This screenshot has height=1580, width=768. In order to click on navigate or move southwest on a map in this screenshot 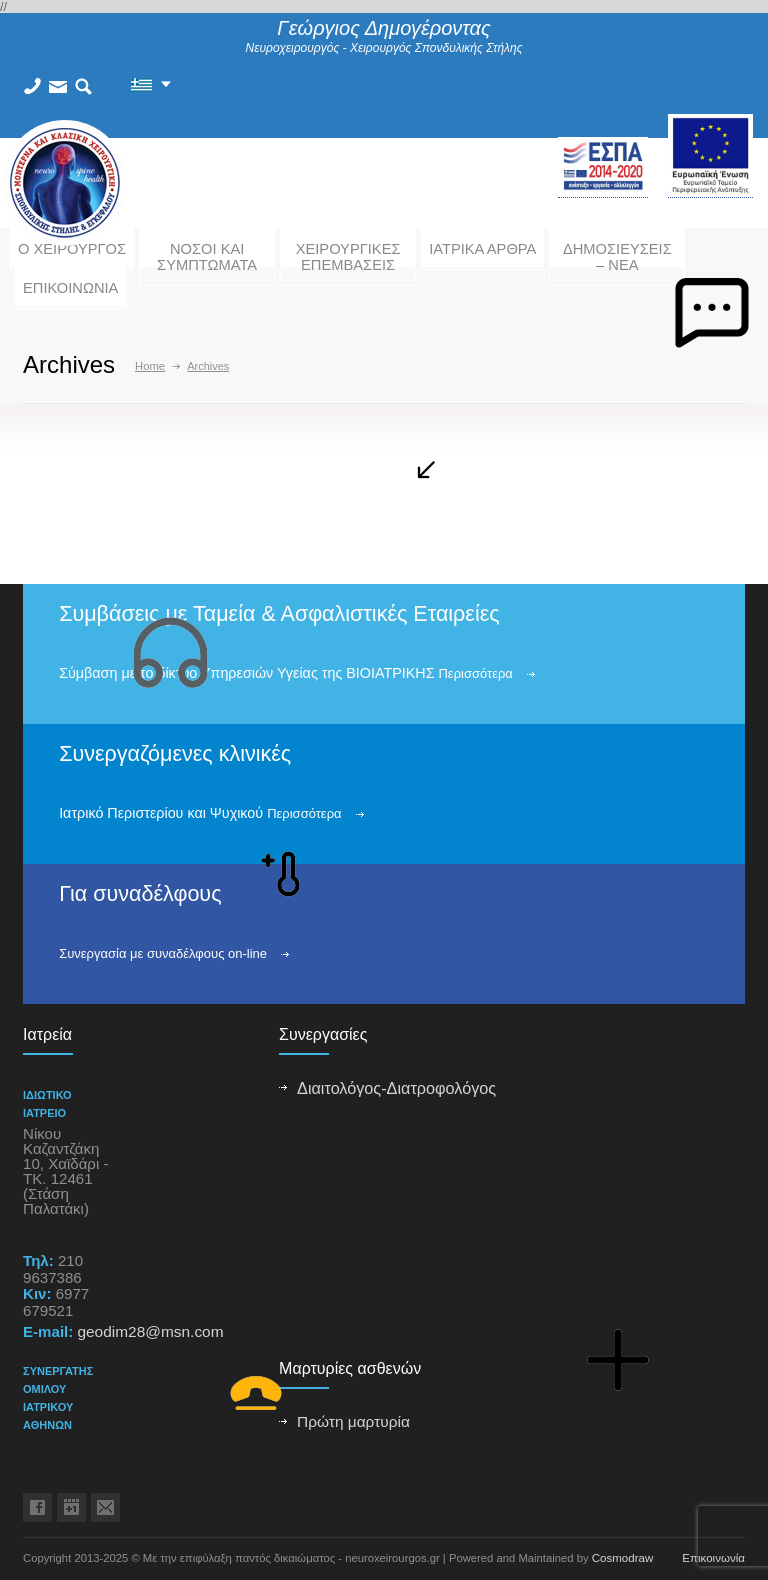, I will do `click(426, 470)`.